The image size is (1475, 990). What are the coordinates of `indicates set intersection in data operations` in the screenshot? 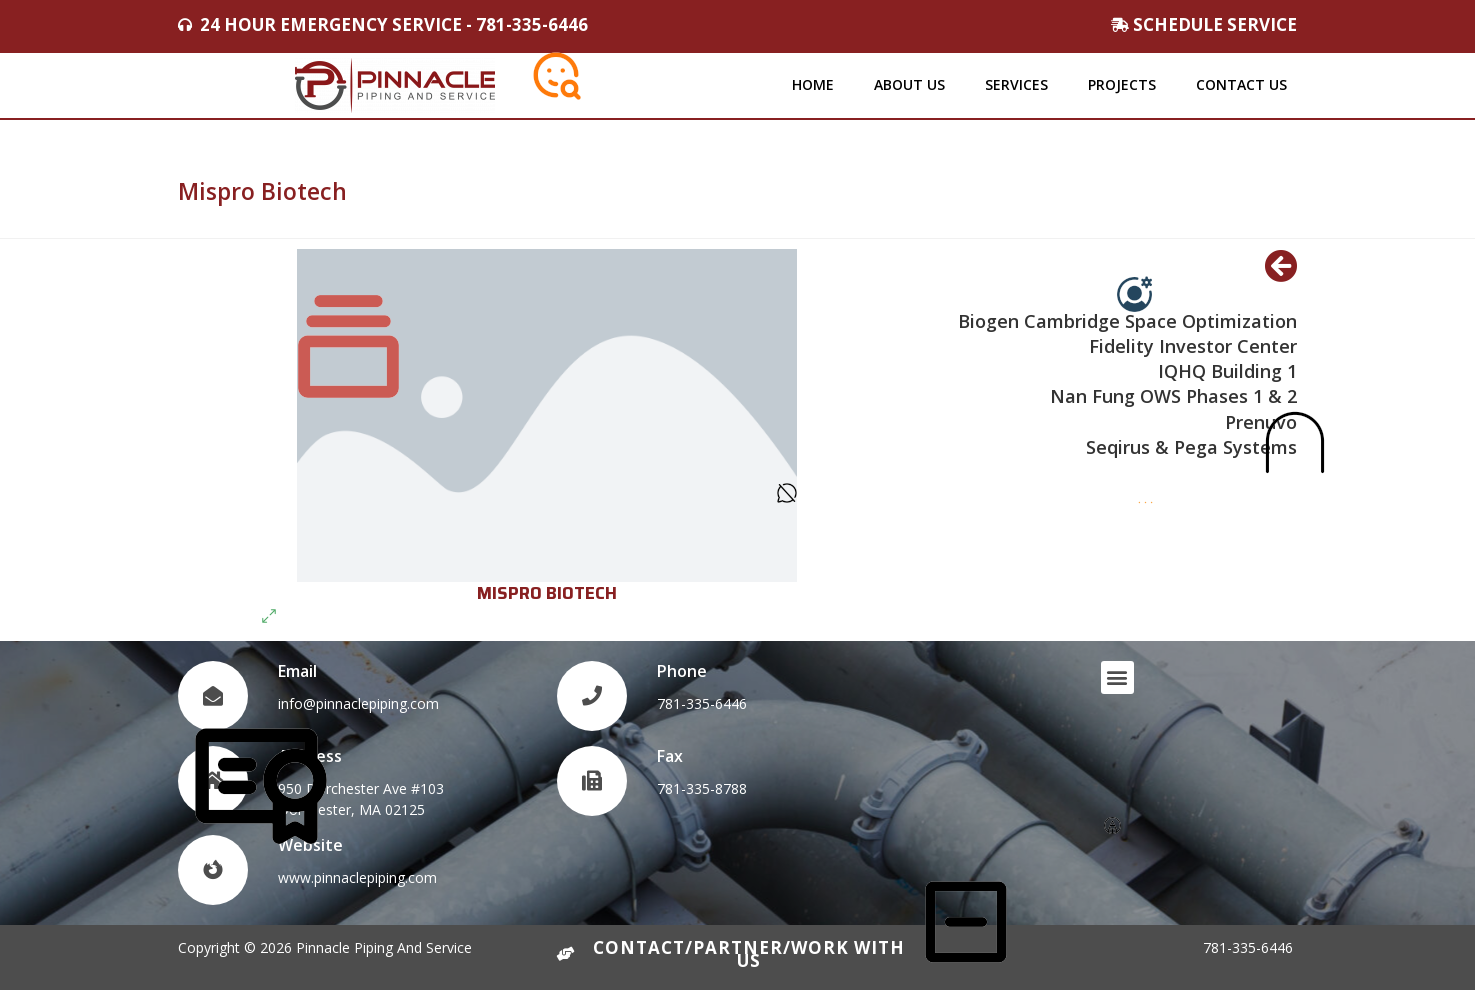 It's located at (1295, 444).